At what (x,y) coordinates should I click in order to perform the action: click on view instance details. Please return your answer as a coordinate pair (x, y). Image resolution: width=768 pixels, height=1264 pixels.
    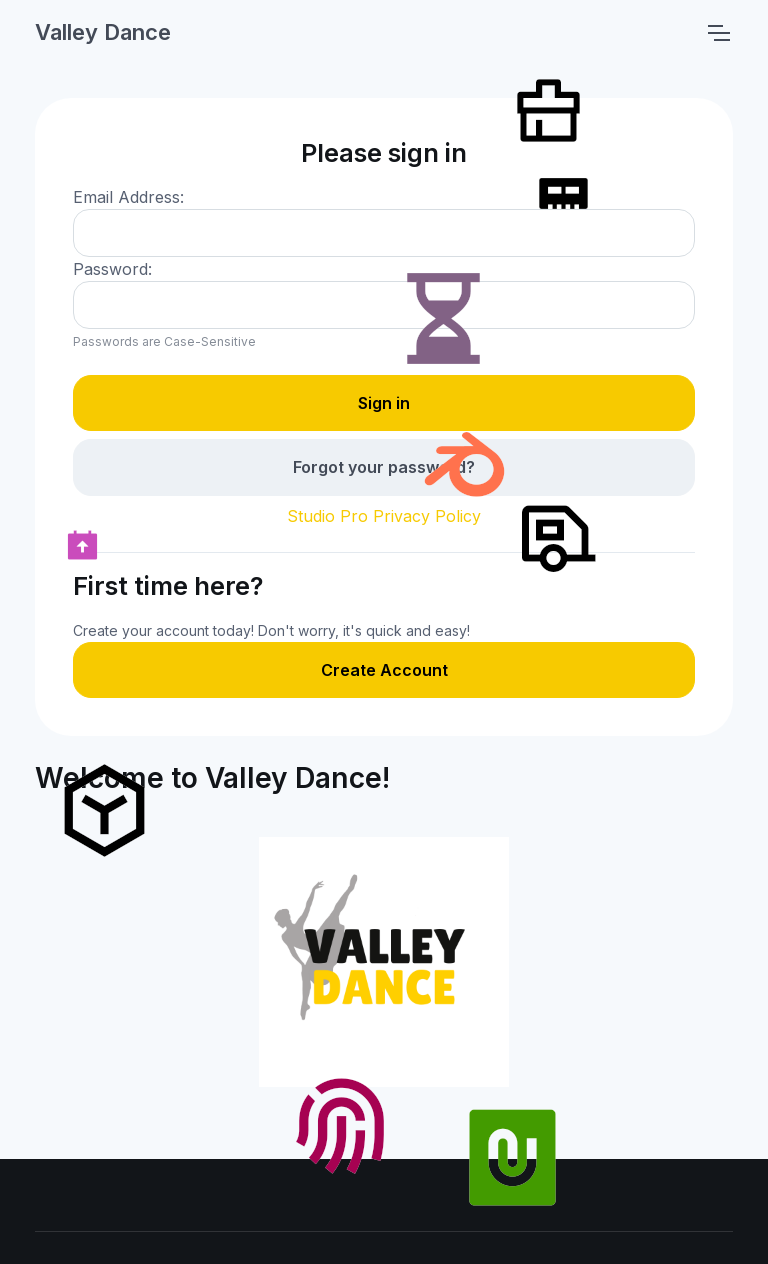
    Looking at the image, I should click on (104, 810).